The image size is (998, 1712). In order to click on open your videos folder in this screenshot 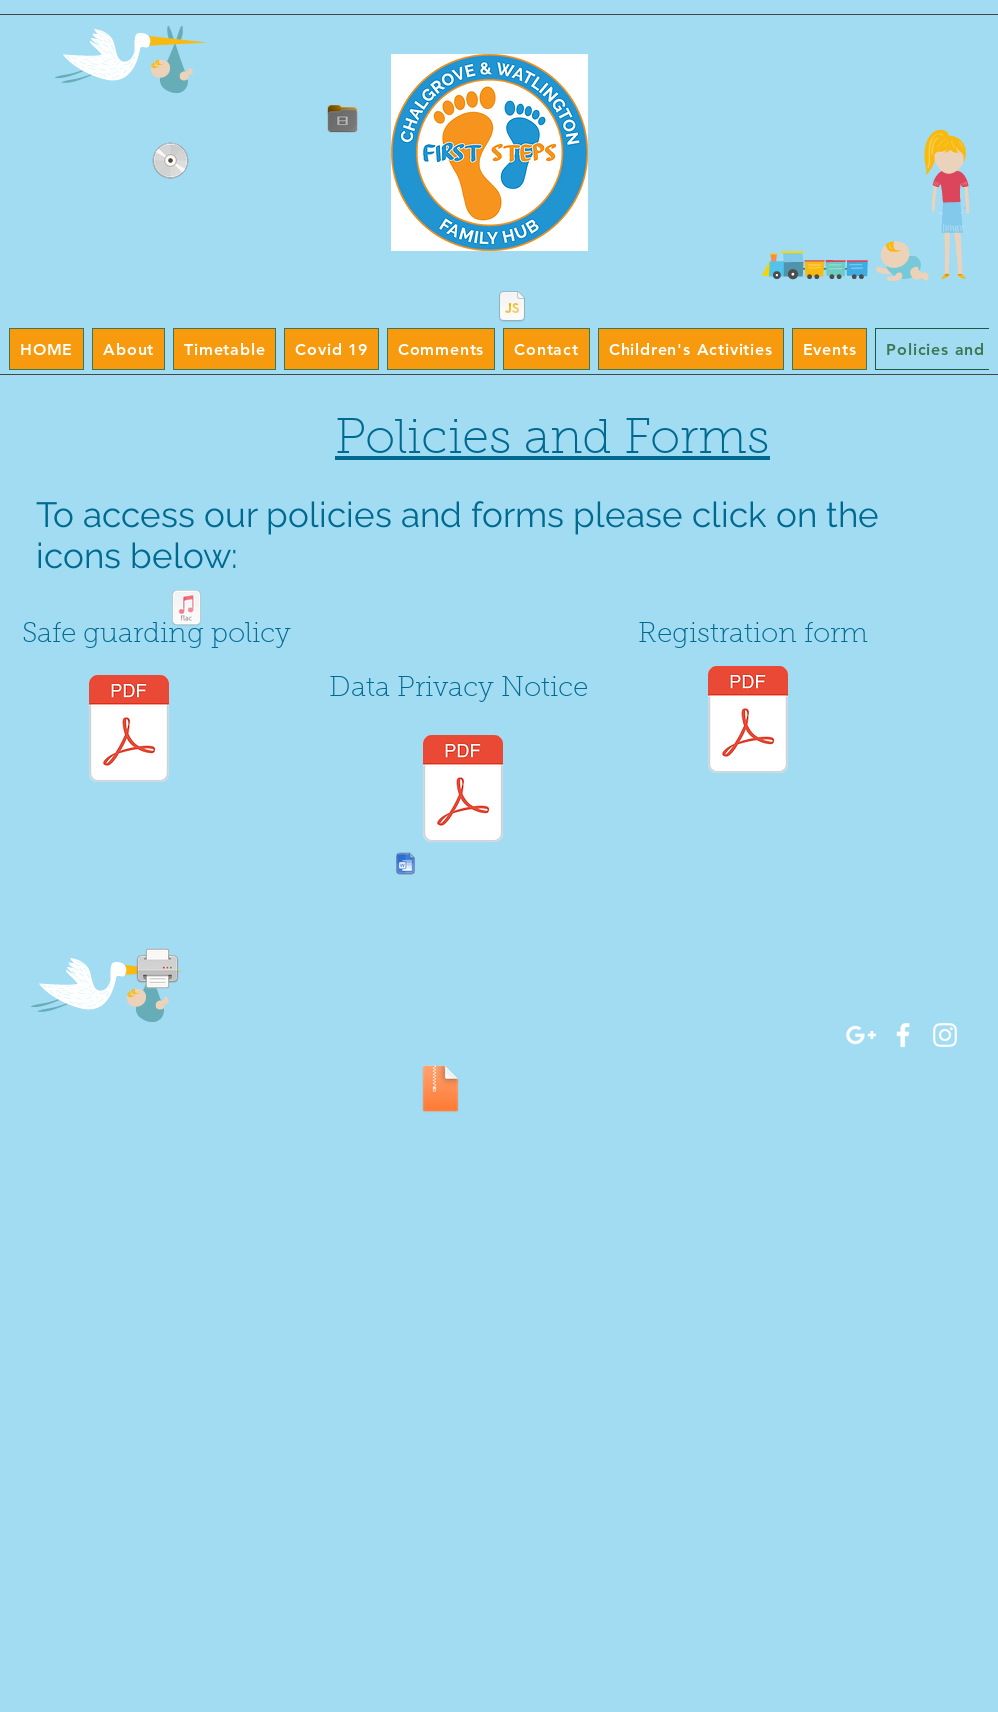, I will do `click(342, 118)`.